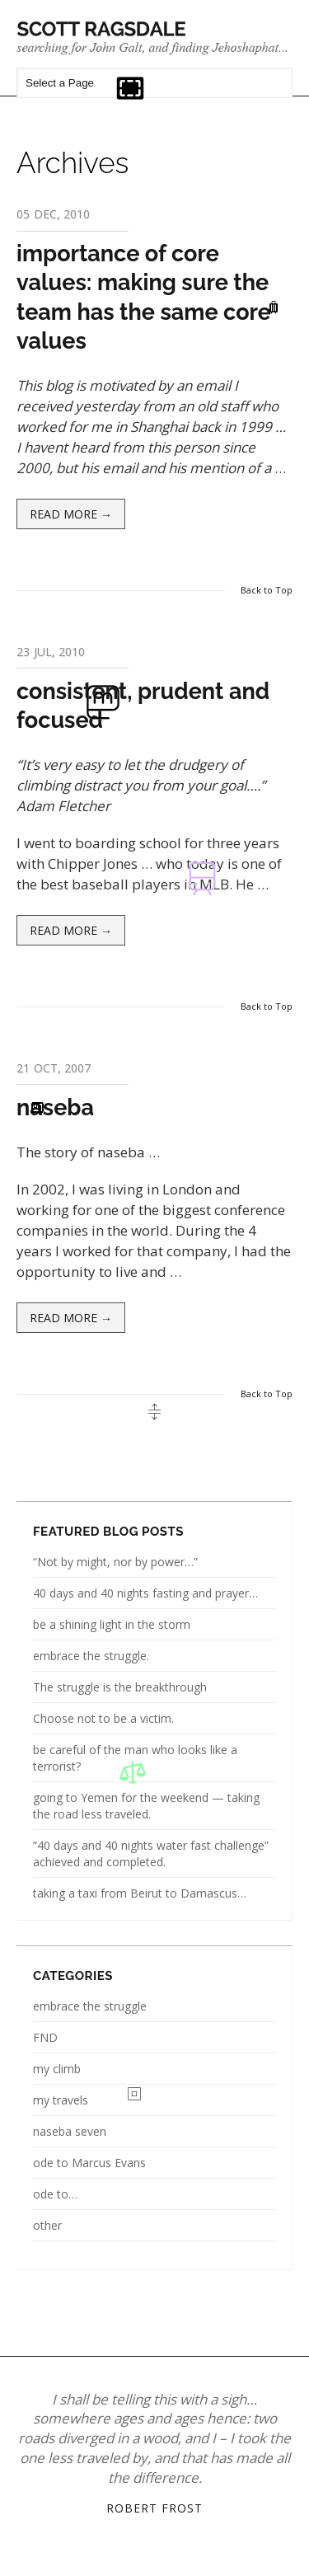 The image size is (309, 2576). Describe the element at coordinates (103, 701) in the screenshot. I see `open mastodon app` at that location.